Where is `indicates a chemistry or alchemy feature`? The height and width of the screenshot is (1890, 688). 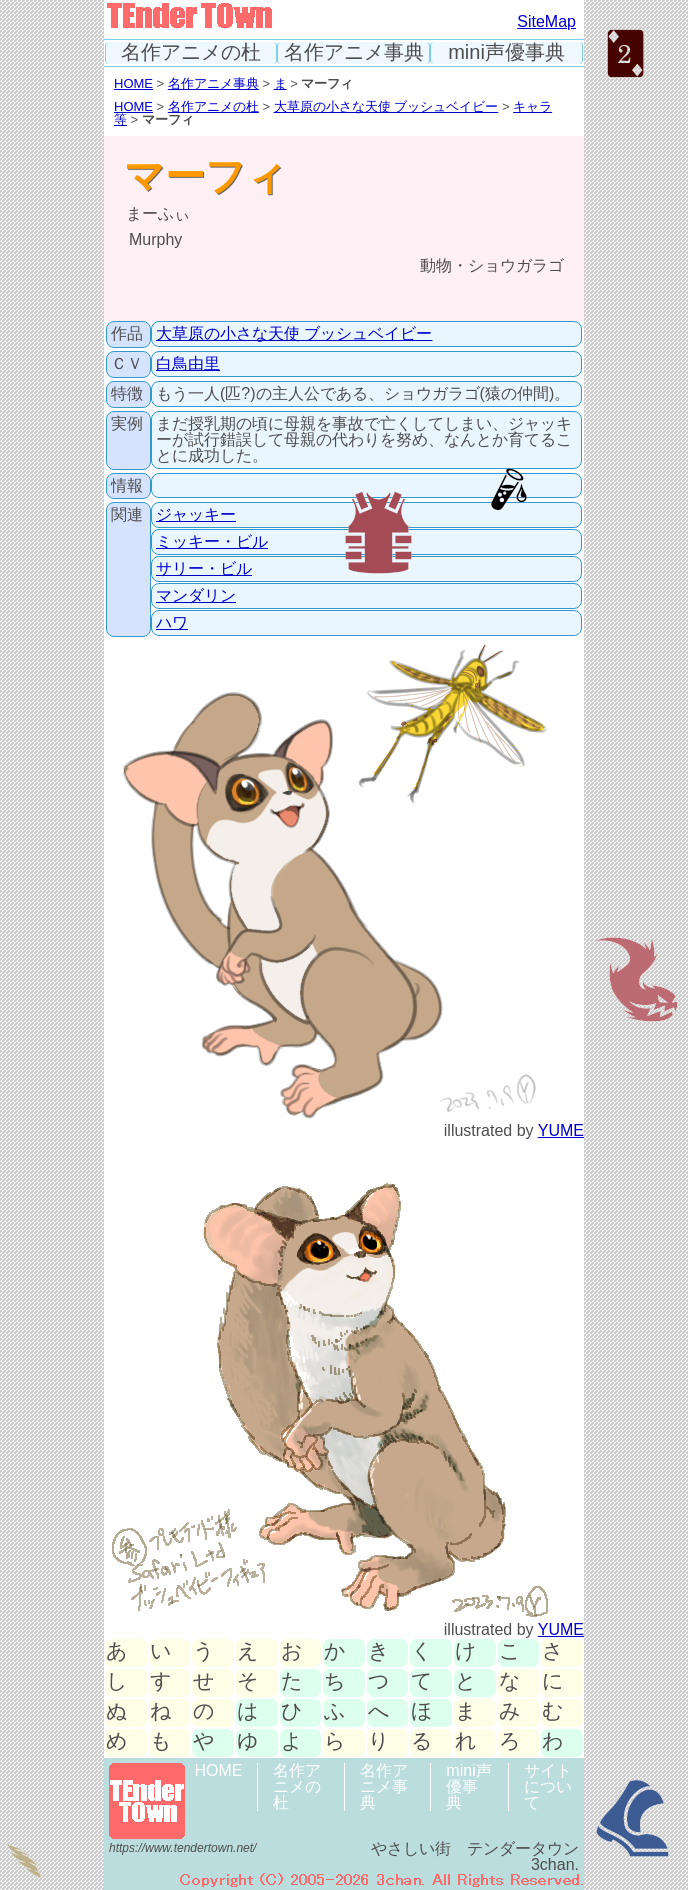
indicates a chemistry or alchemy feature is located at coordinates (507, 489).